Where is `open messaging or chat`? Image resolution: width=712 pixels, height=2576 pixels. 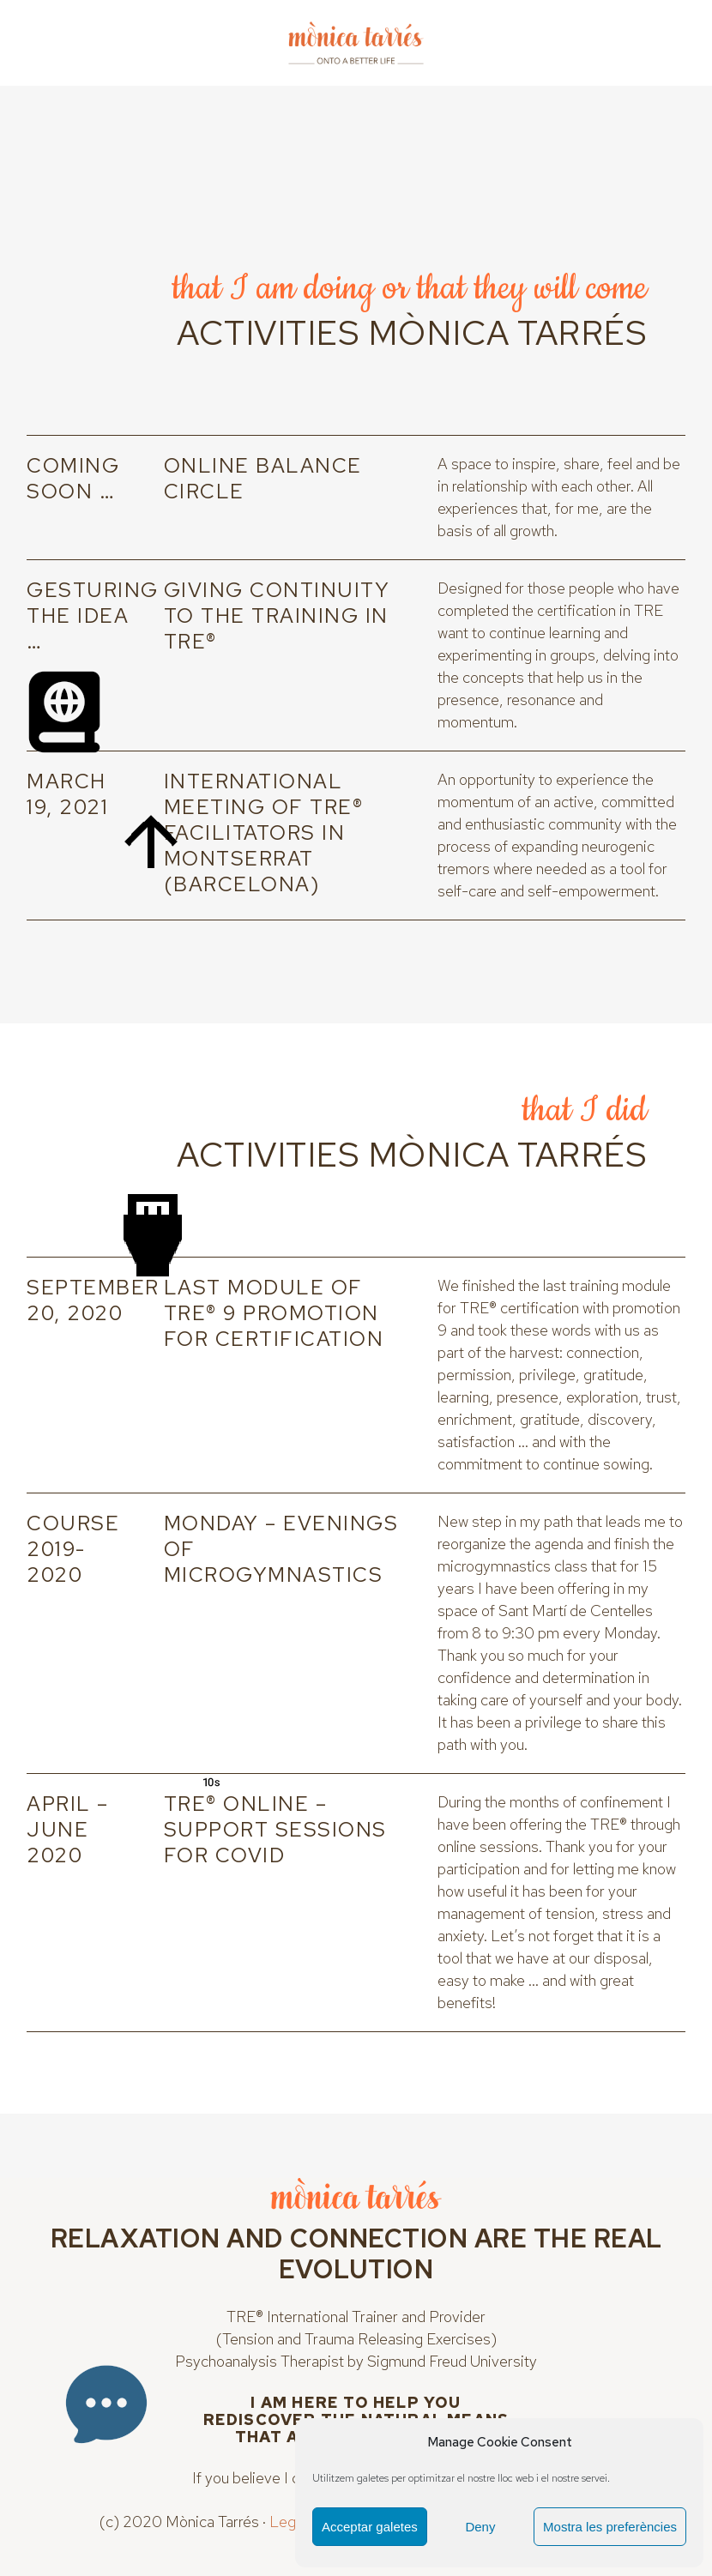 open messaging or chat is located at coordinates (106, 2403).